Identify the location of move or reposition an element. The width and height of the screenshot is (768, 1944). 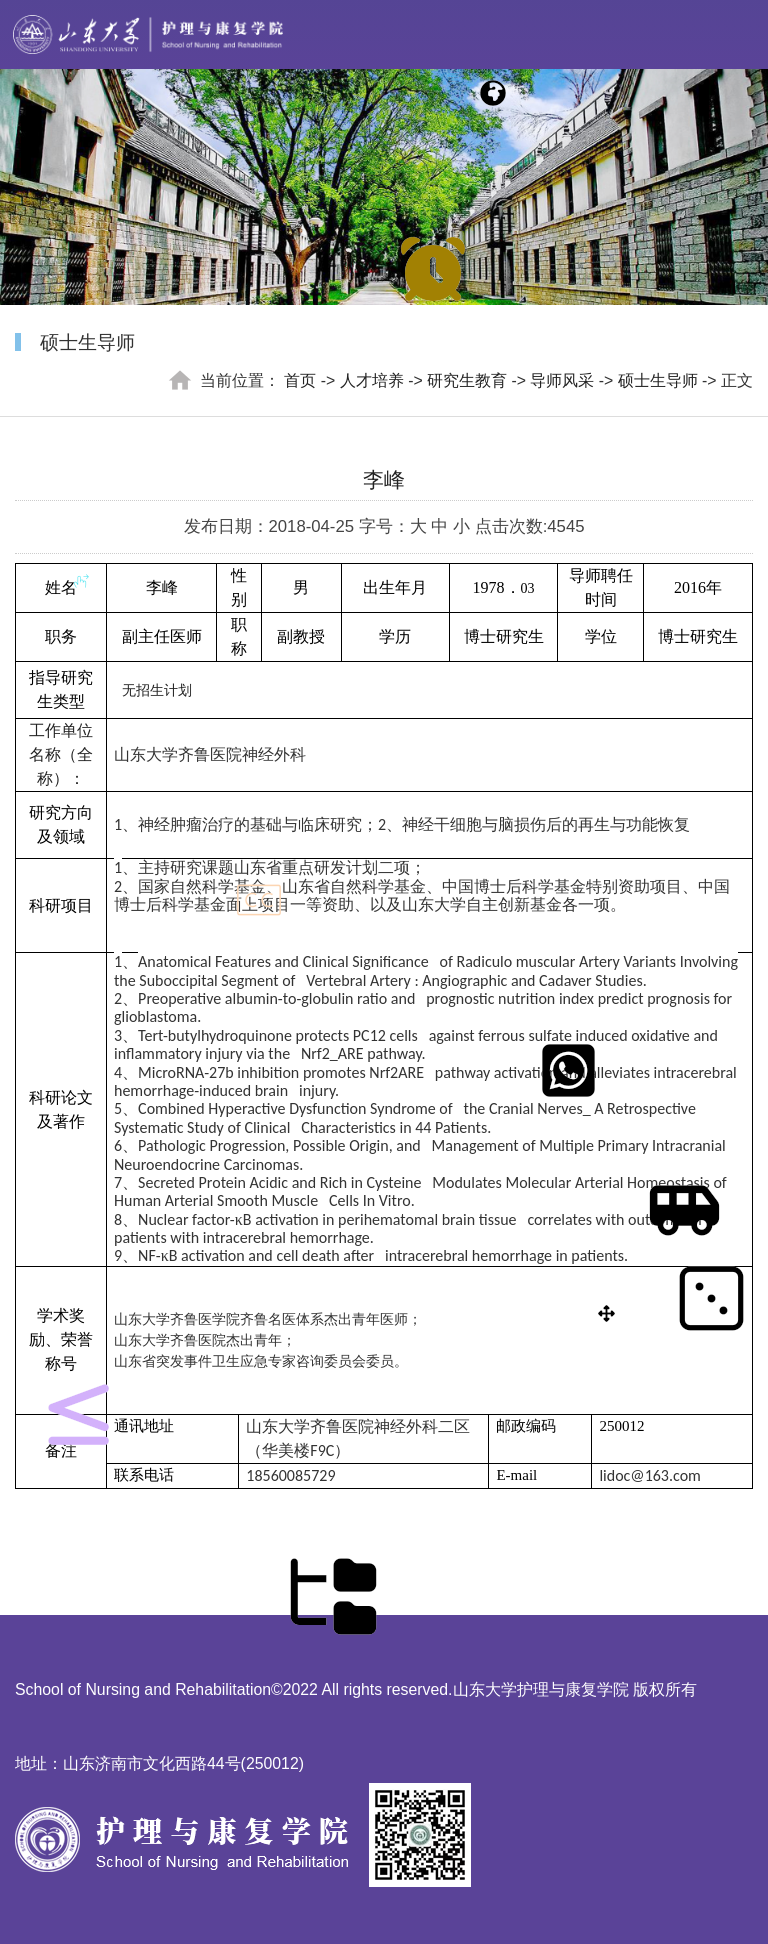
(606, 1313).